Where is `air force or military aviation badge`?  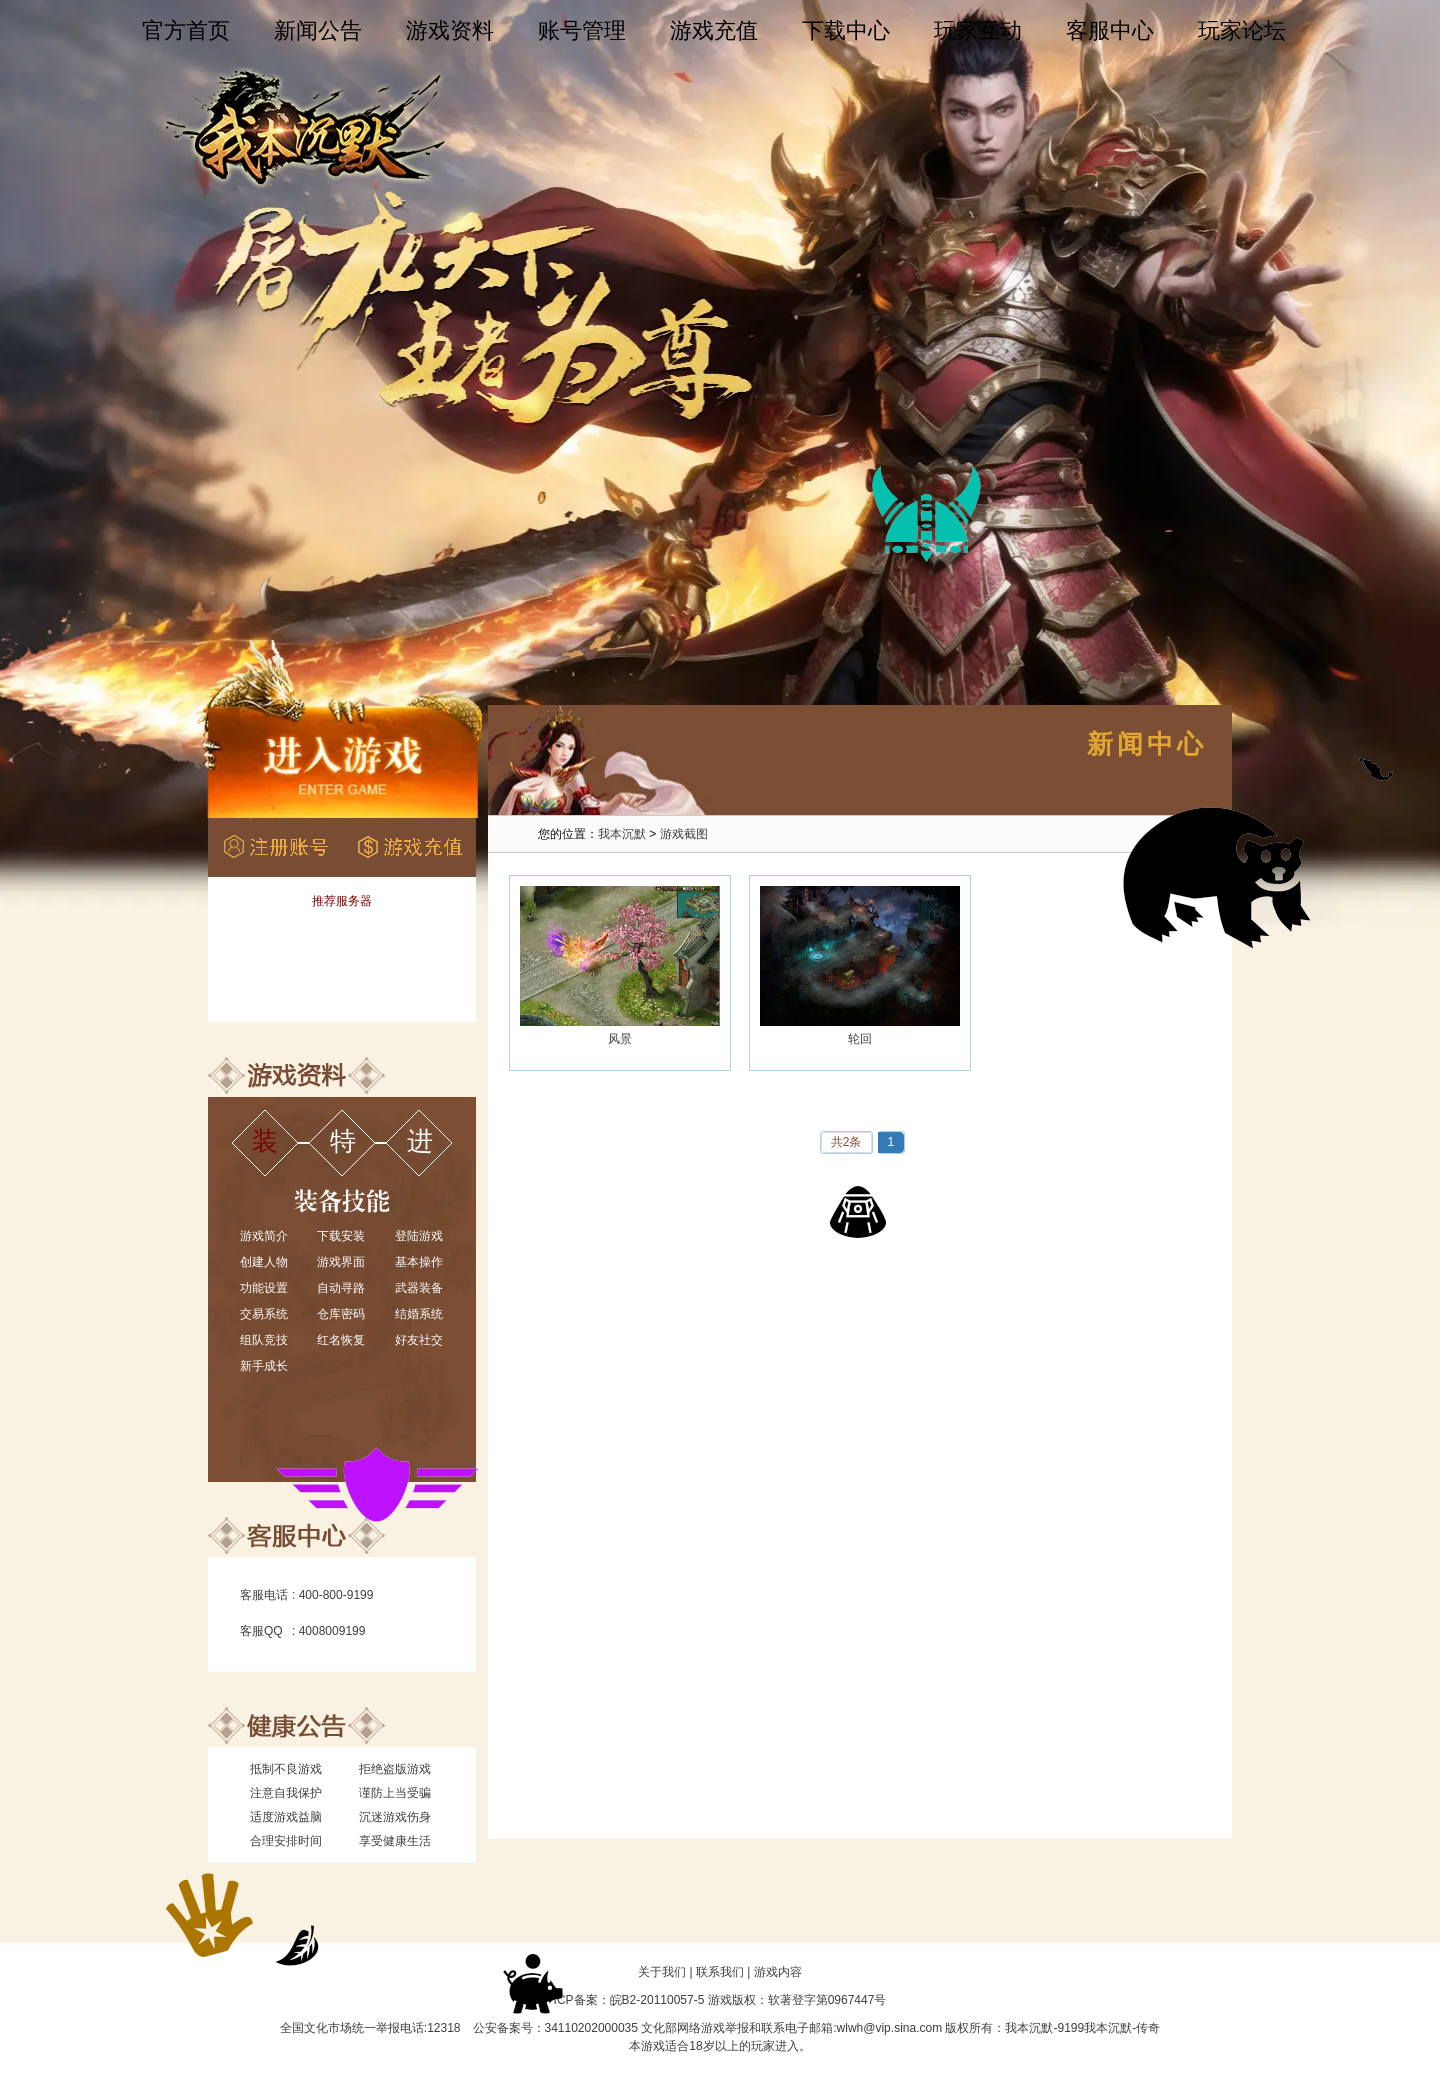
air force or military aviation badge is located at coordinates (377, 1484).